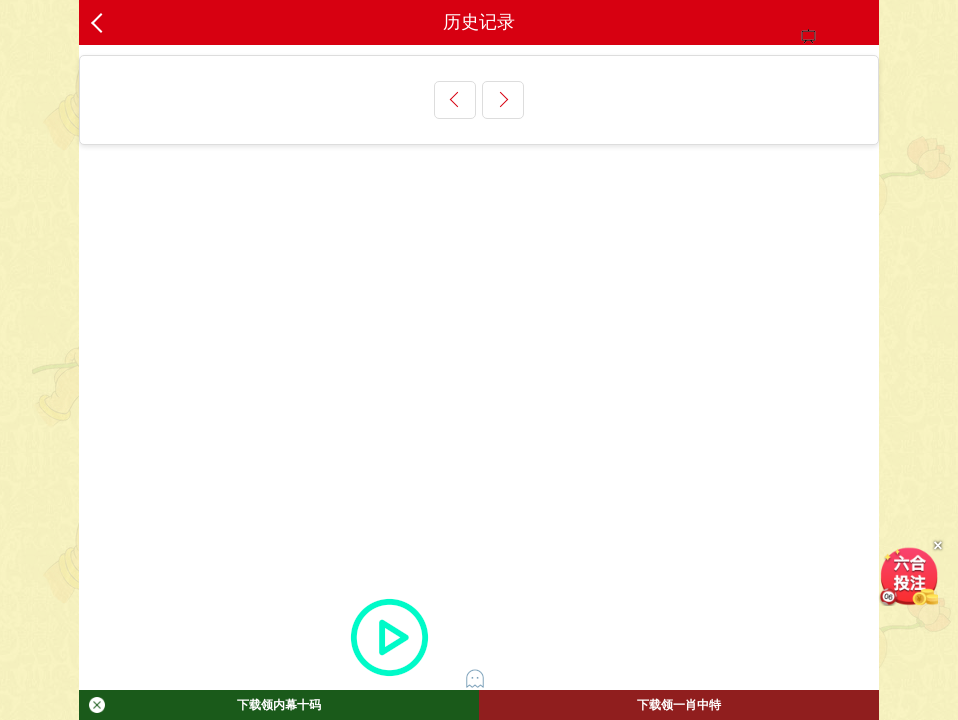 Image resolution: width=958 pixels, height=720 pixels. What do you see at coordinates (475, 679) in the screenshot?
I see `toggle ghost mode or invisible status` at bounding box center [475, 679].